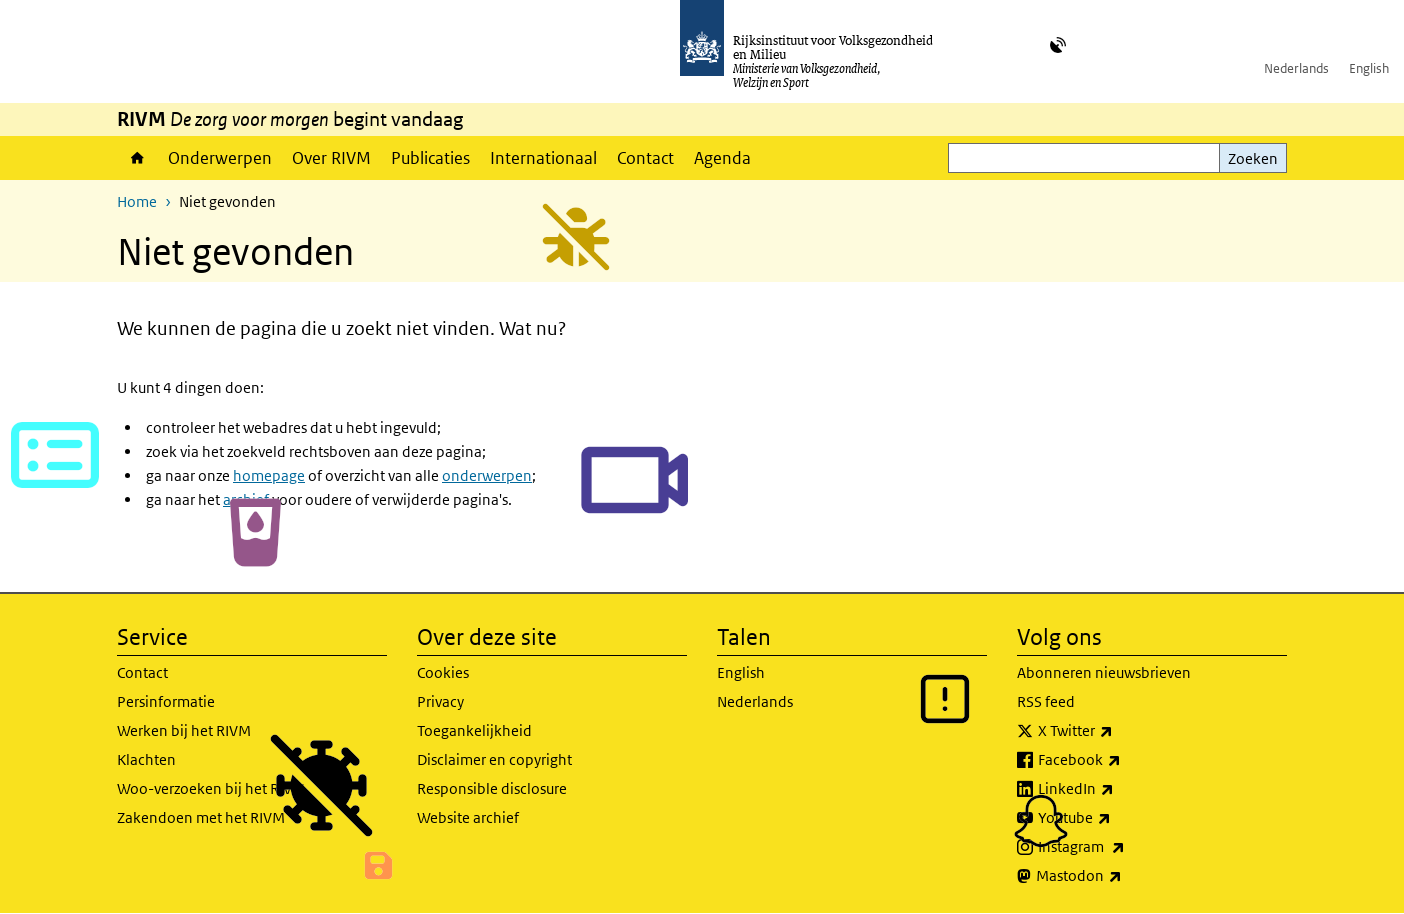 The width and height of the screenshot is (1404, 914). Describe the element at coordinates (1058, 45) in the screenshot. I see `access satellite or broadcast settings` at that location.